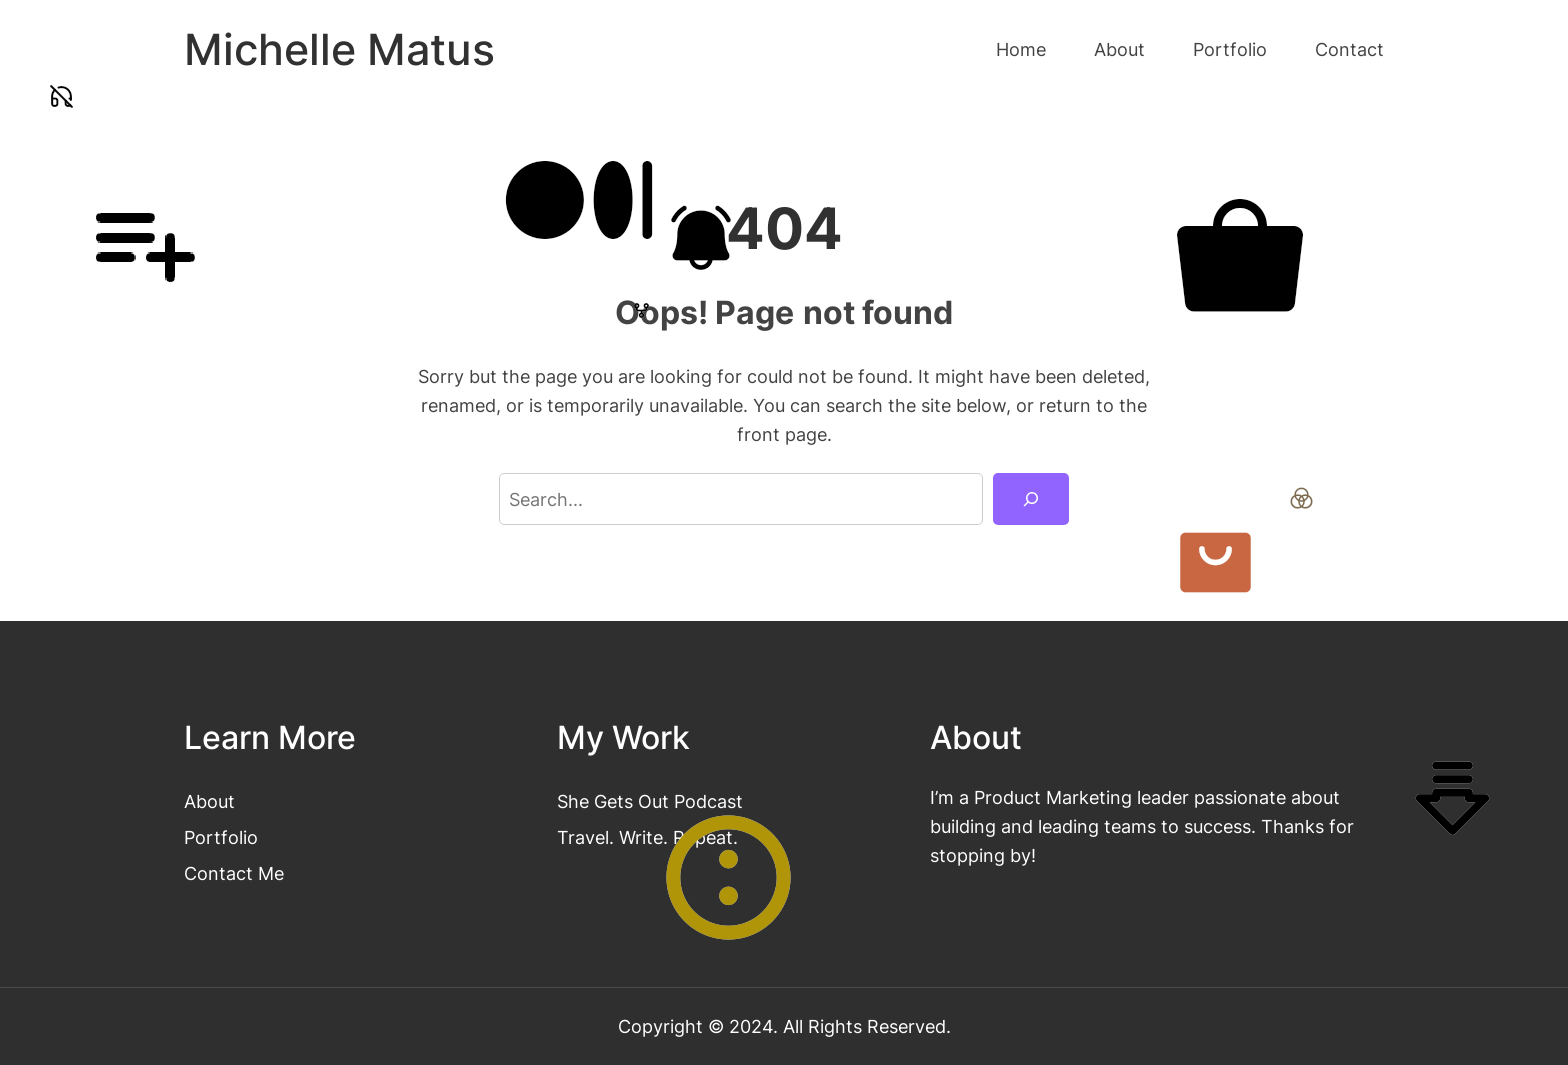 This screenshot has height=1065, width=1568. Describe the element at coordinates (1452, 795) in the screenshot. I see `download file or content` at that location.